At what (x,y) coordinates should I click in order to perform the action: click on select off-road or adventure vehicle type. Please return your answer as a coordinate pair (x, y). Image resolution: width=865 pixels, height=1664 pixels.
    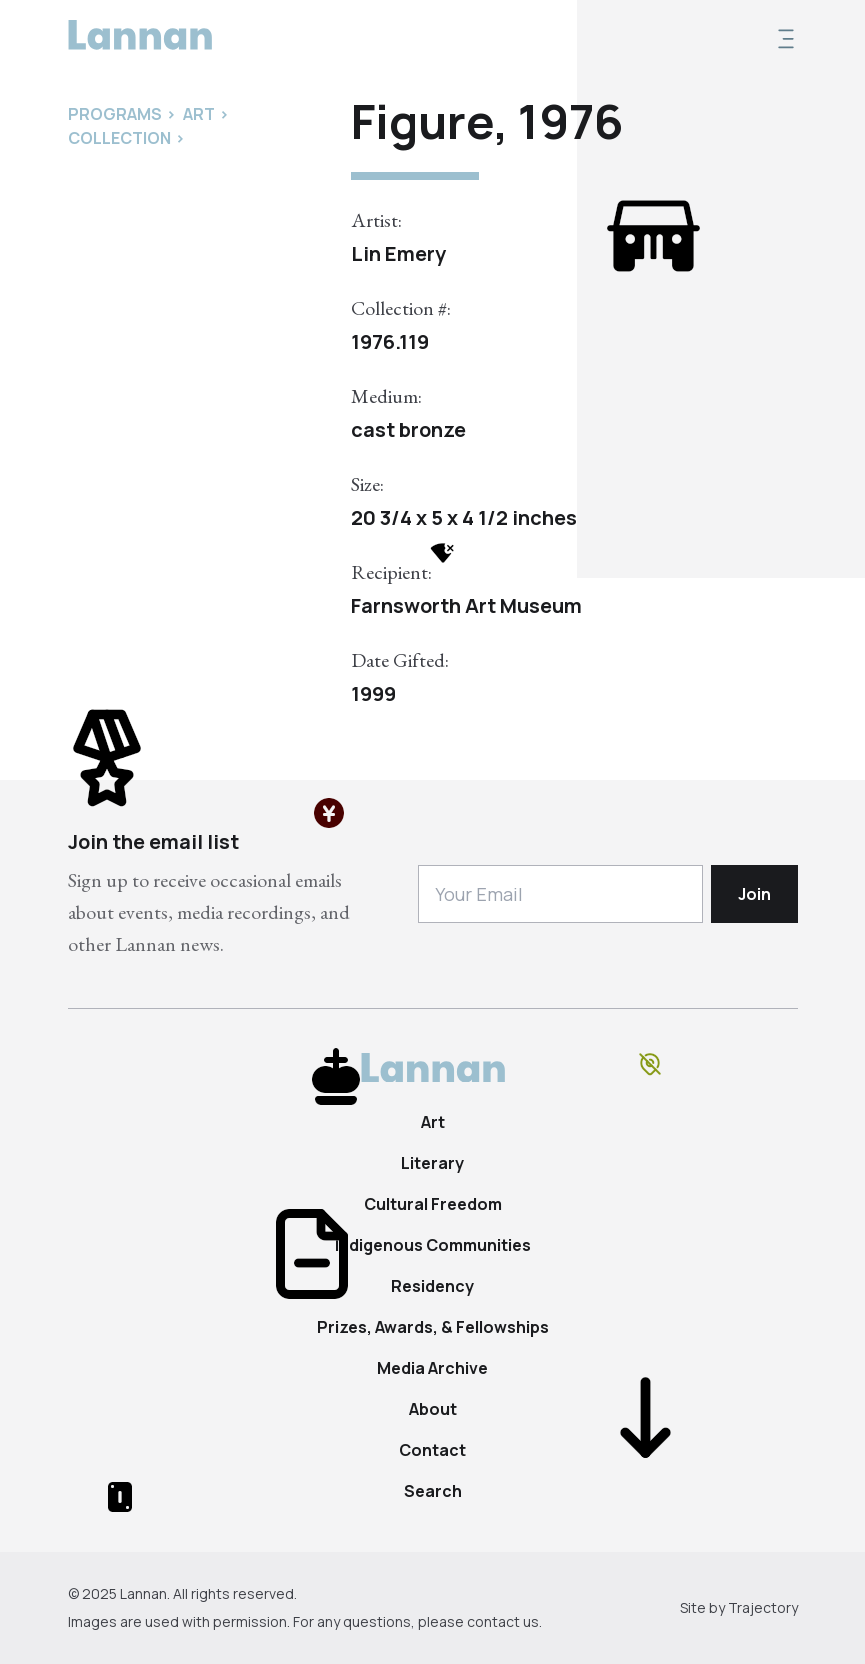
    Looking at the image, I should click on (653, 237).